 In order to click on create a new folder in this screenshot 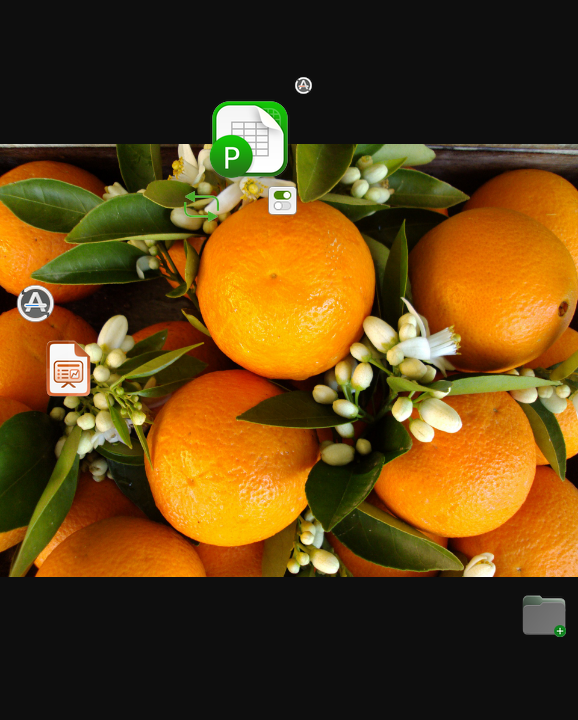, I will do `click(544, 615)`.